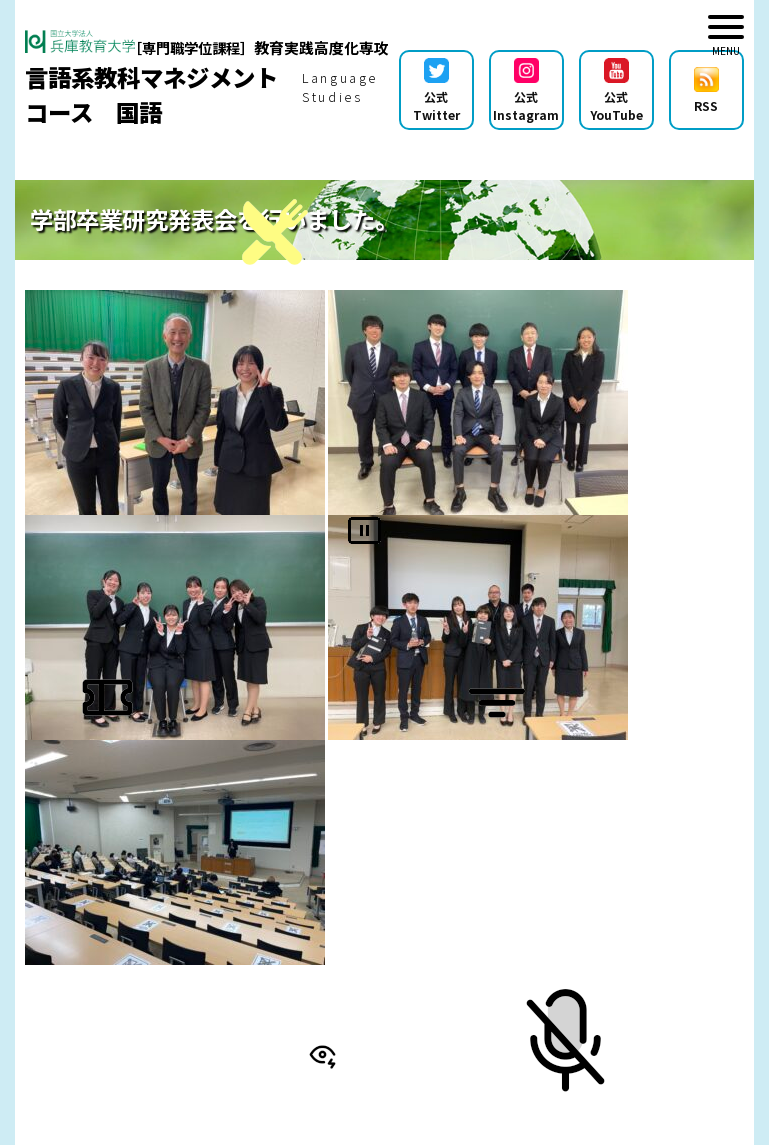 The height and width of the screenshot is (1145, 769). What do you see at coordinates (107, 697) in the screenshot?
I see `view your tickets or passes` at bounding box center [107, 697].